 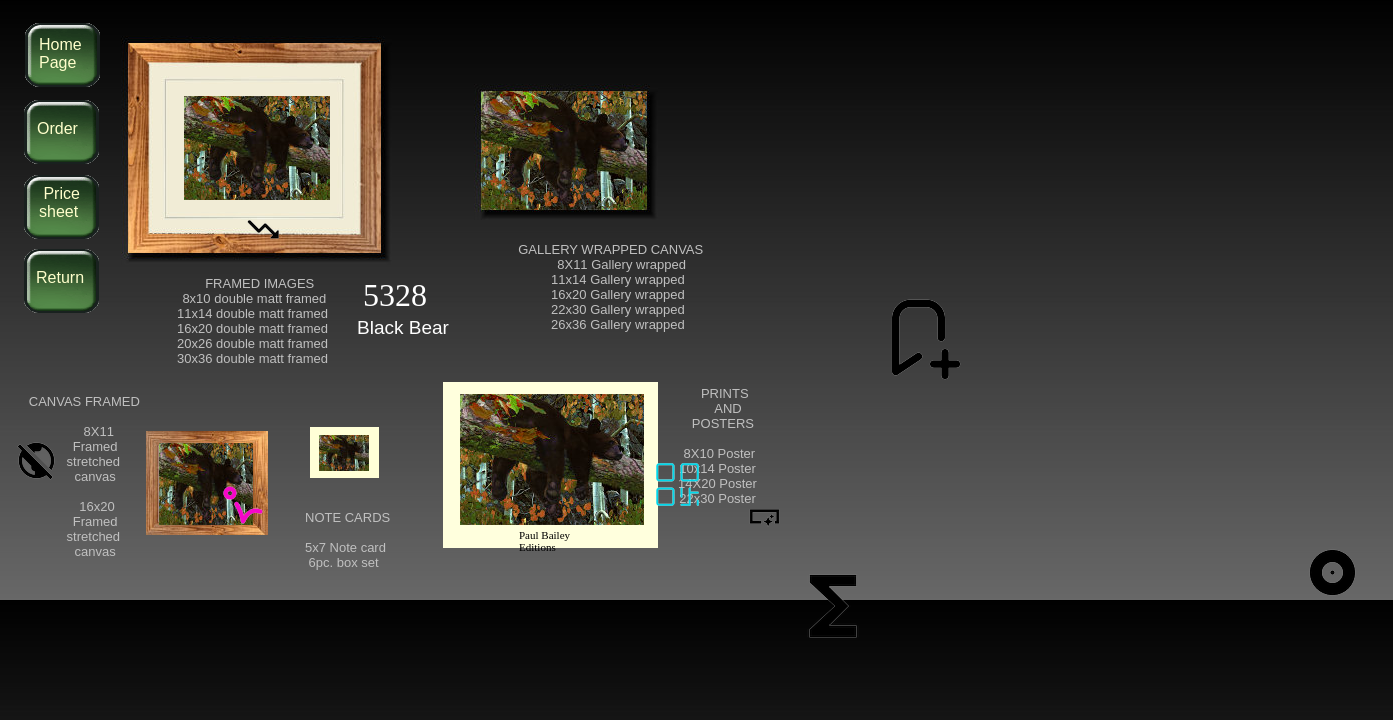 I want to click on insert a mathematical function or formula, so click(x=833, y=606).